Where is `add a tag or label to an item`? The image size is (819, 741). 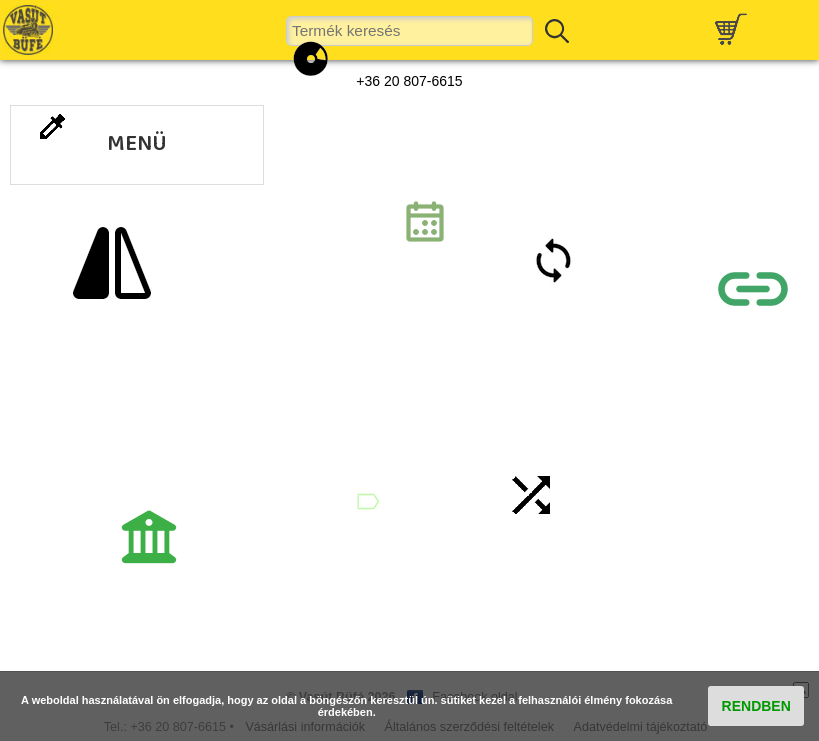
add a tag or label to an item is located at coordinates (367, 501).